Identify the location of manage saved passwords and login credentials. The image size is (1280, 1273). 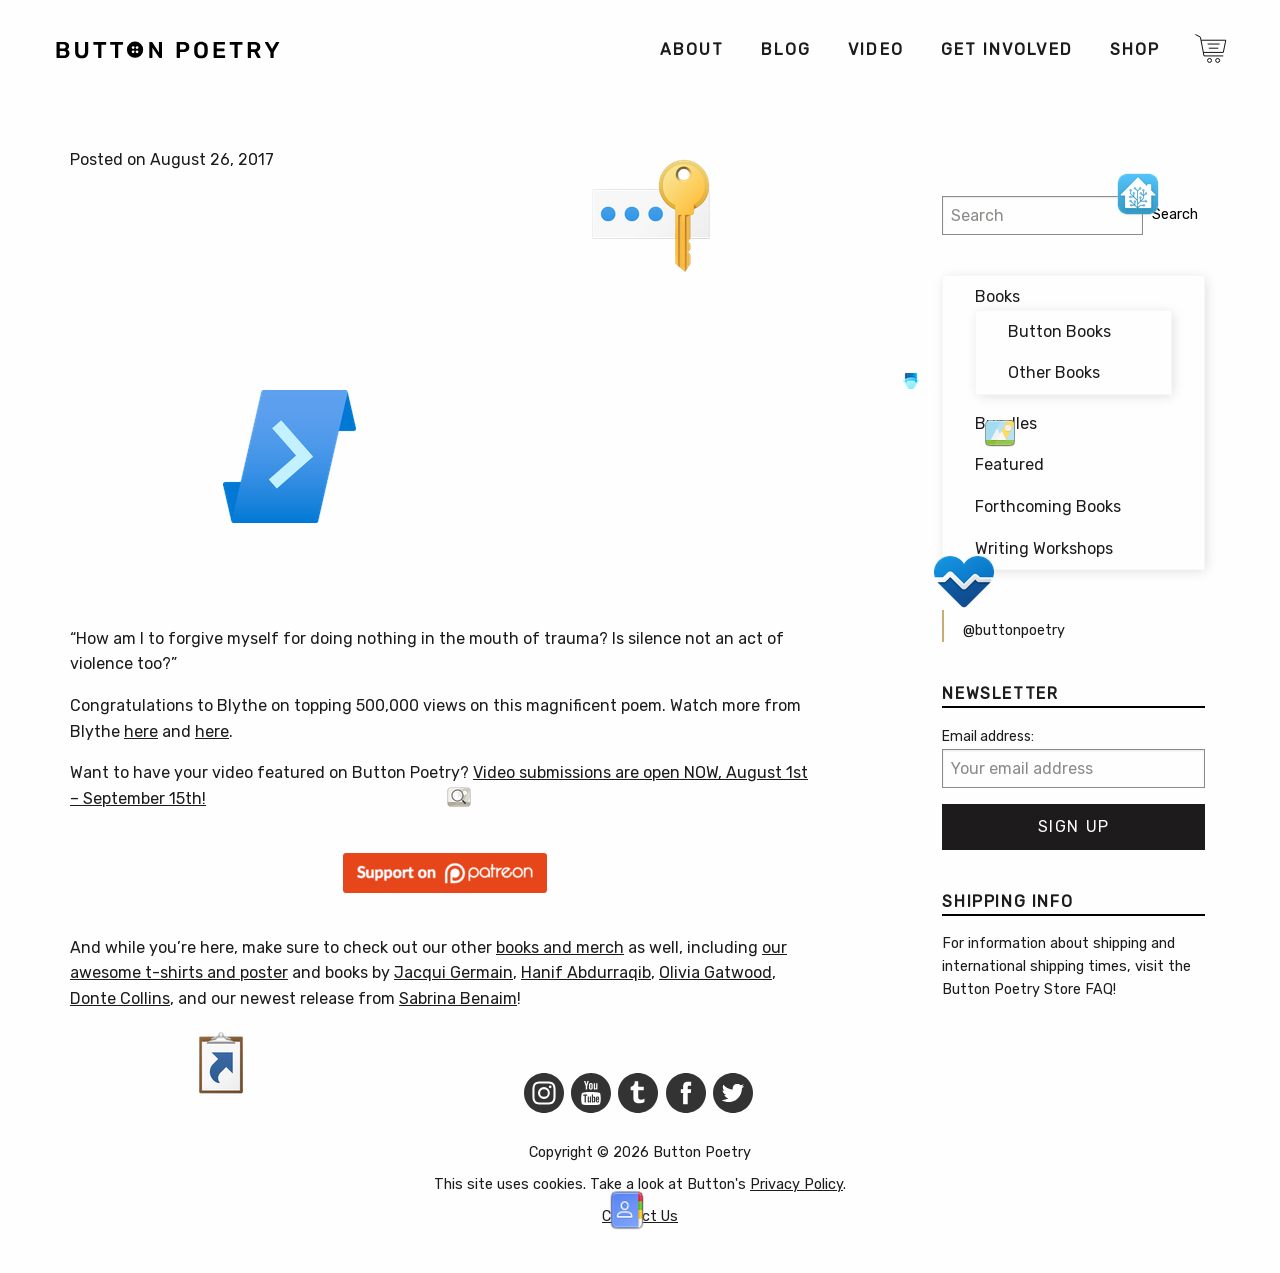
(651, 215).